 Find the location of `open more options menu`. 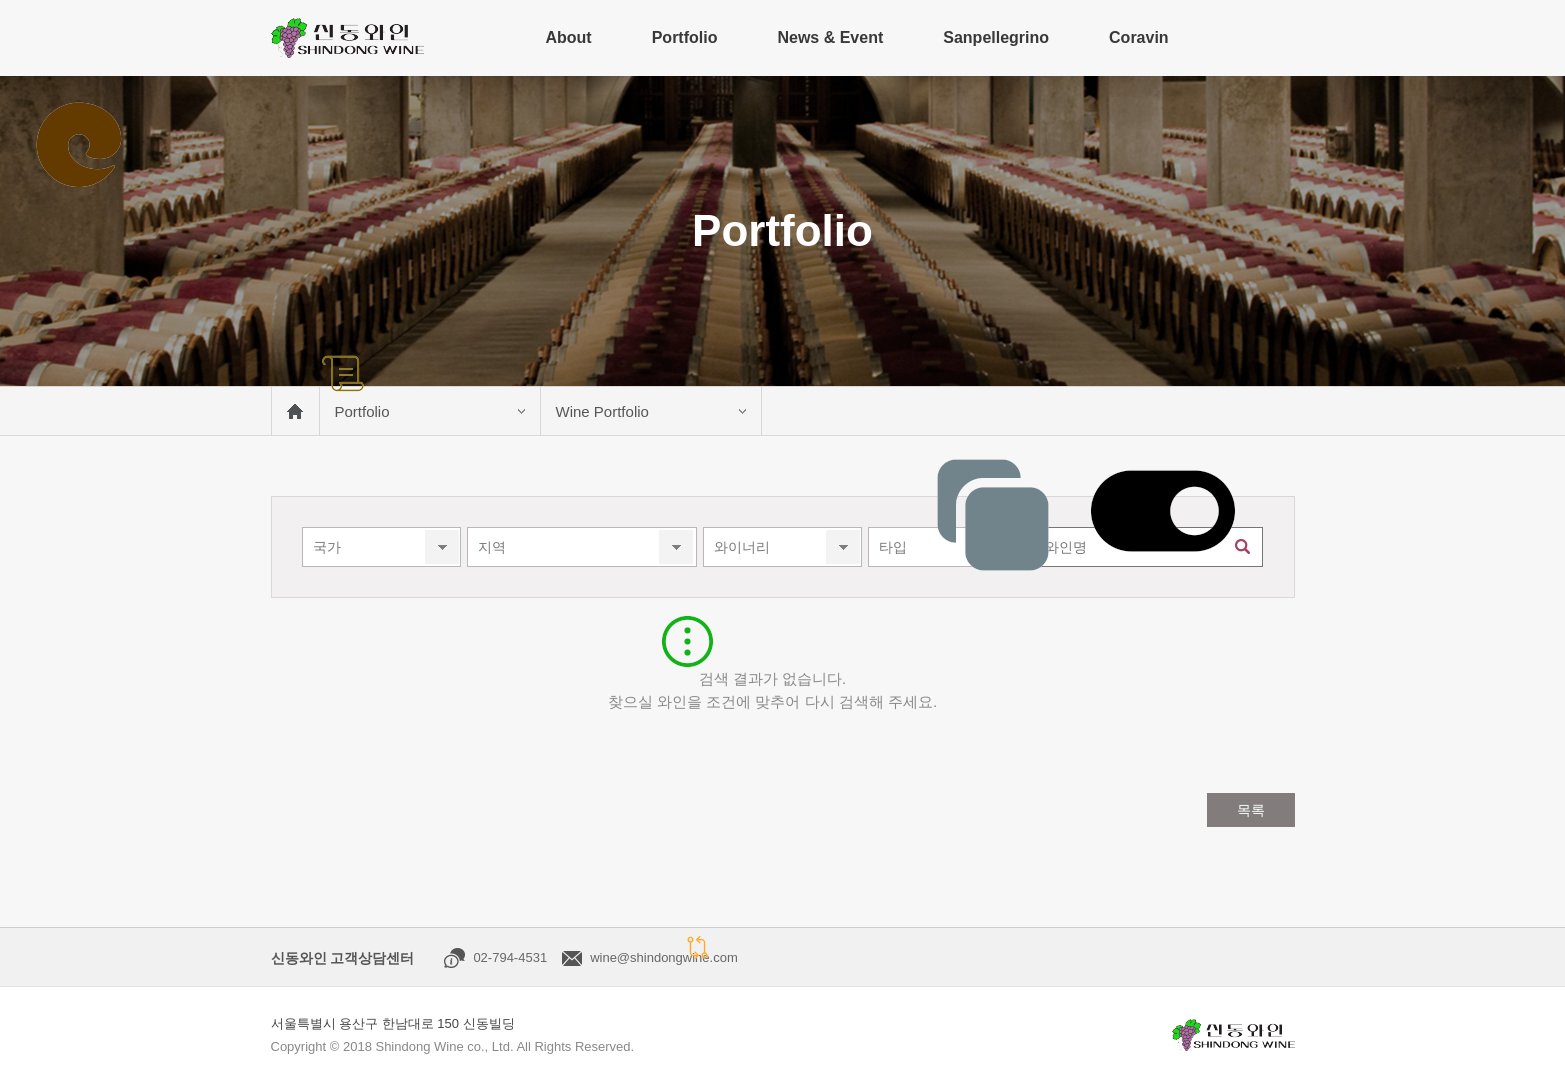

open more options menu is located at coordinates (687, 641).